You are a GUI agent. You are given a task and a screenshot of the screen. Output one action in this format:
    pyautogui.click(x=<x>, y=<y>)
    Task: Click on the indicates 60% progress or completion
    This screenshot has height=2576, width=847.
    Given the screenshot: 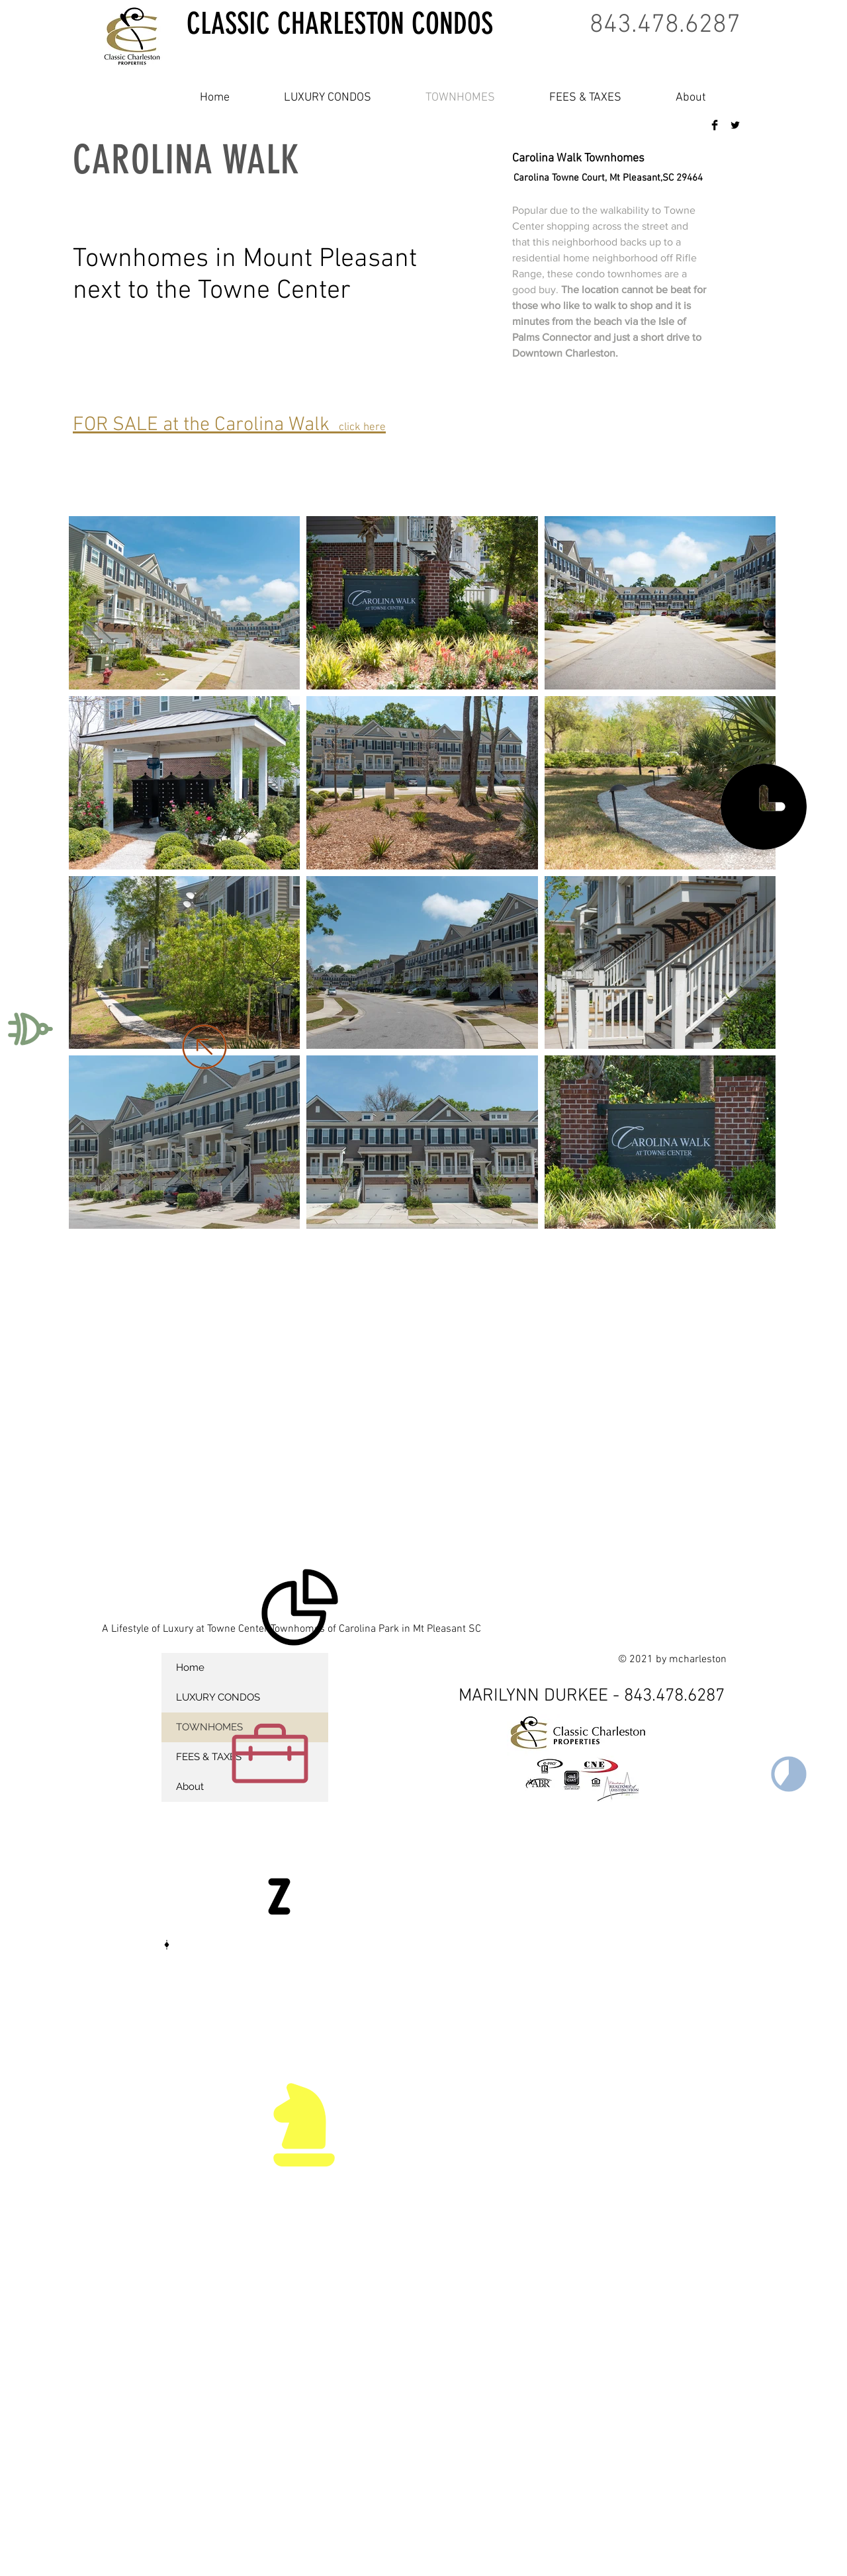 What is the action you would take?
    pyautogui.click(x=789, y=1774)
    